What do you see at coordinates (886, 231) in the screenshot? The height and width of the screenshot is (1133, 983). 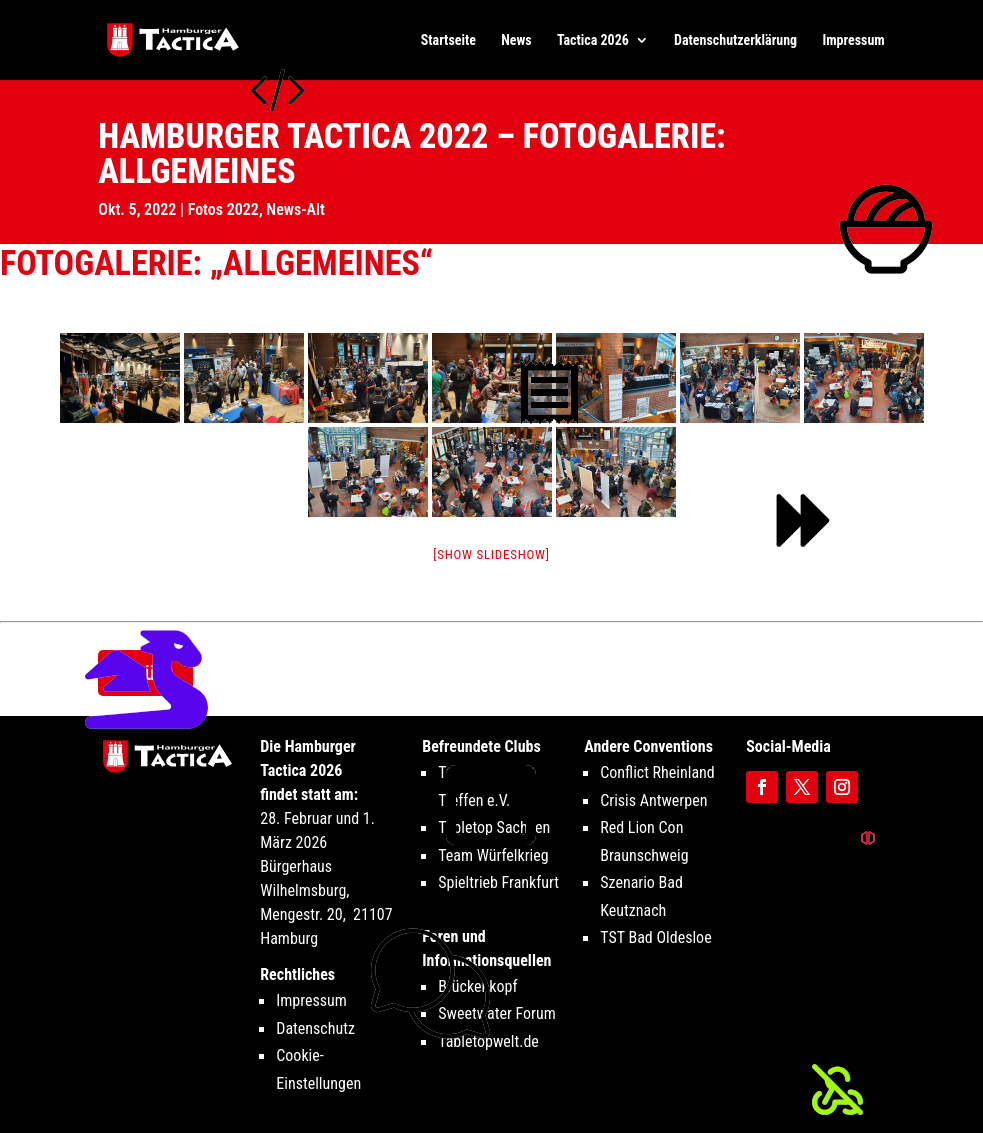 I see `view food or meal options` at bounding box center [886, 231].